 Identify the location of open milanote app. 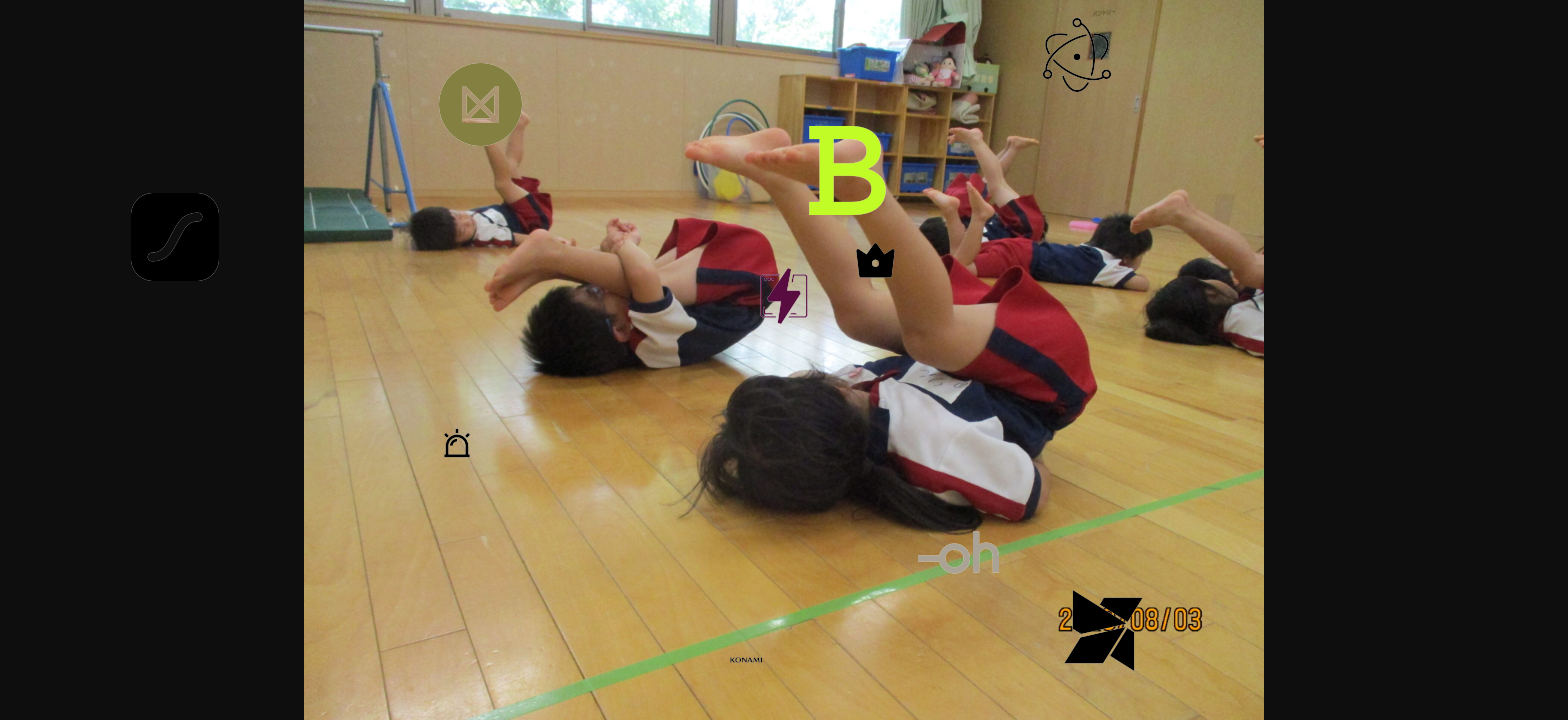
(480, 104).